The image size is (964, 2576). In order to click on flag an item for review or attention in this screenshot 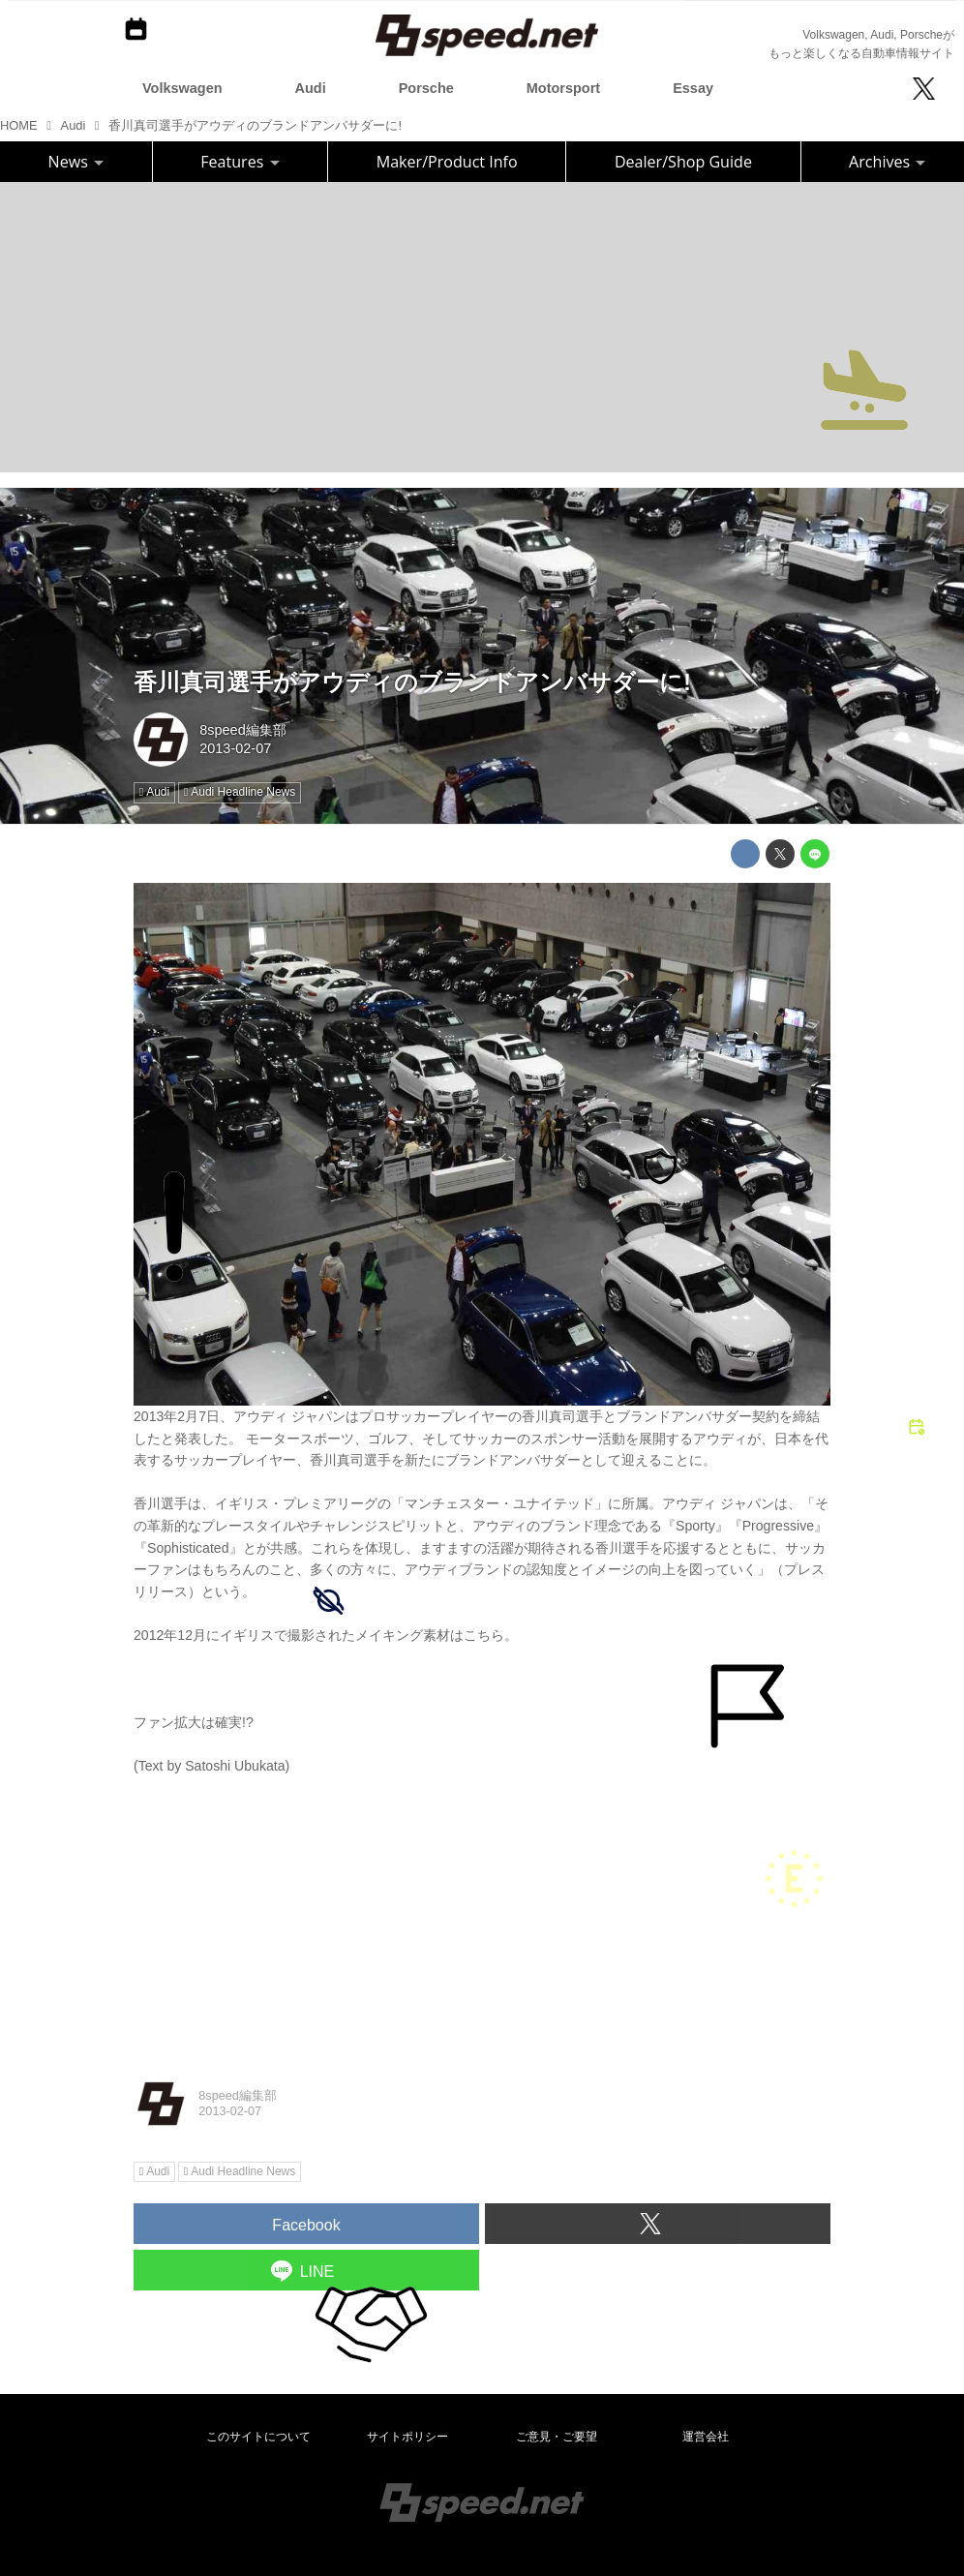, I will do `click(745, 1706)`.